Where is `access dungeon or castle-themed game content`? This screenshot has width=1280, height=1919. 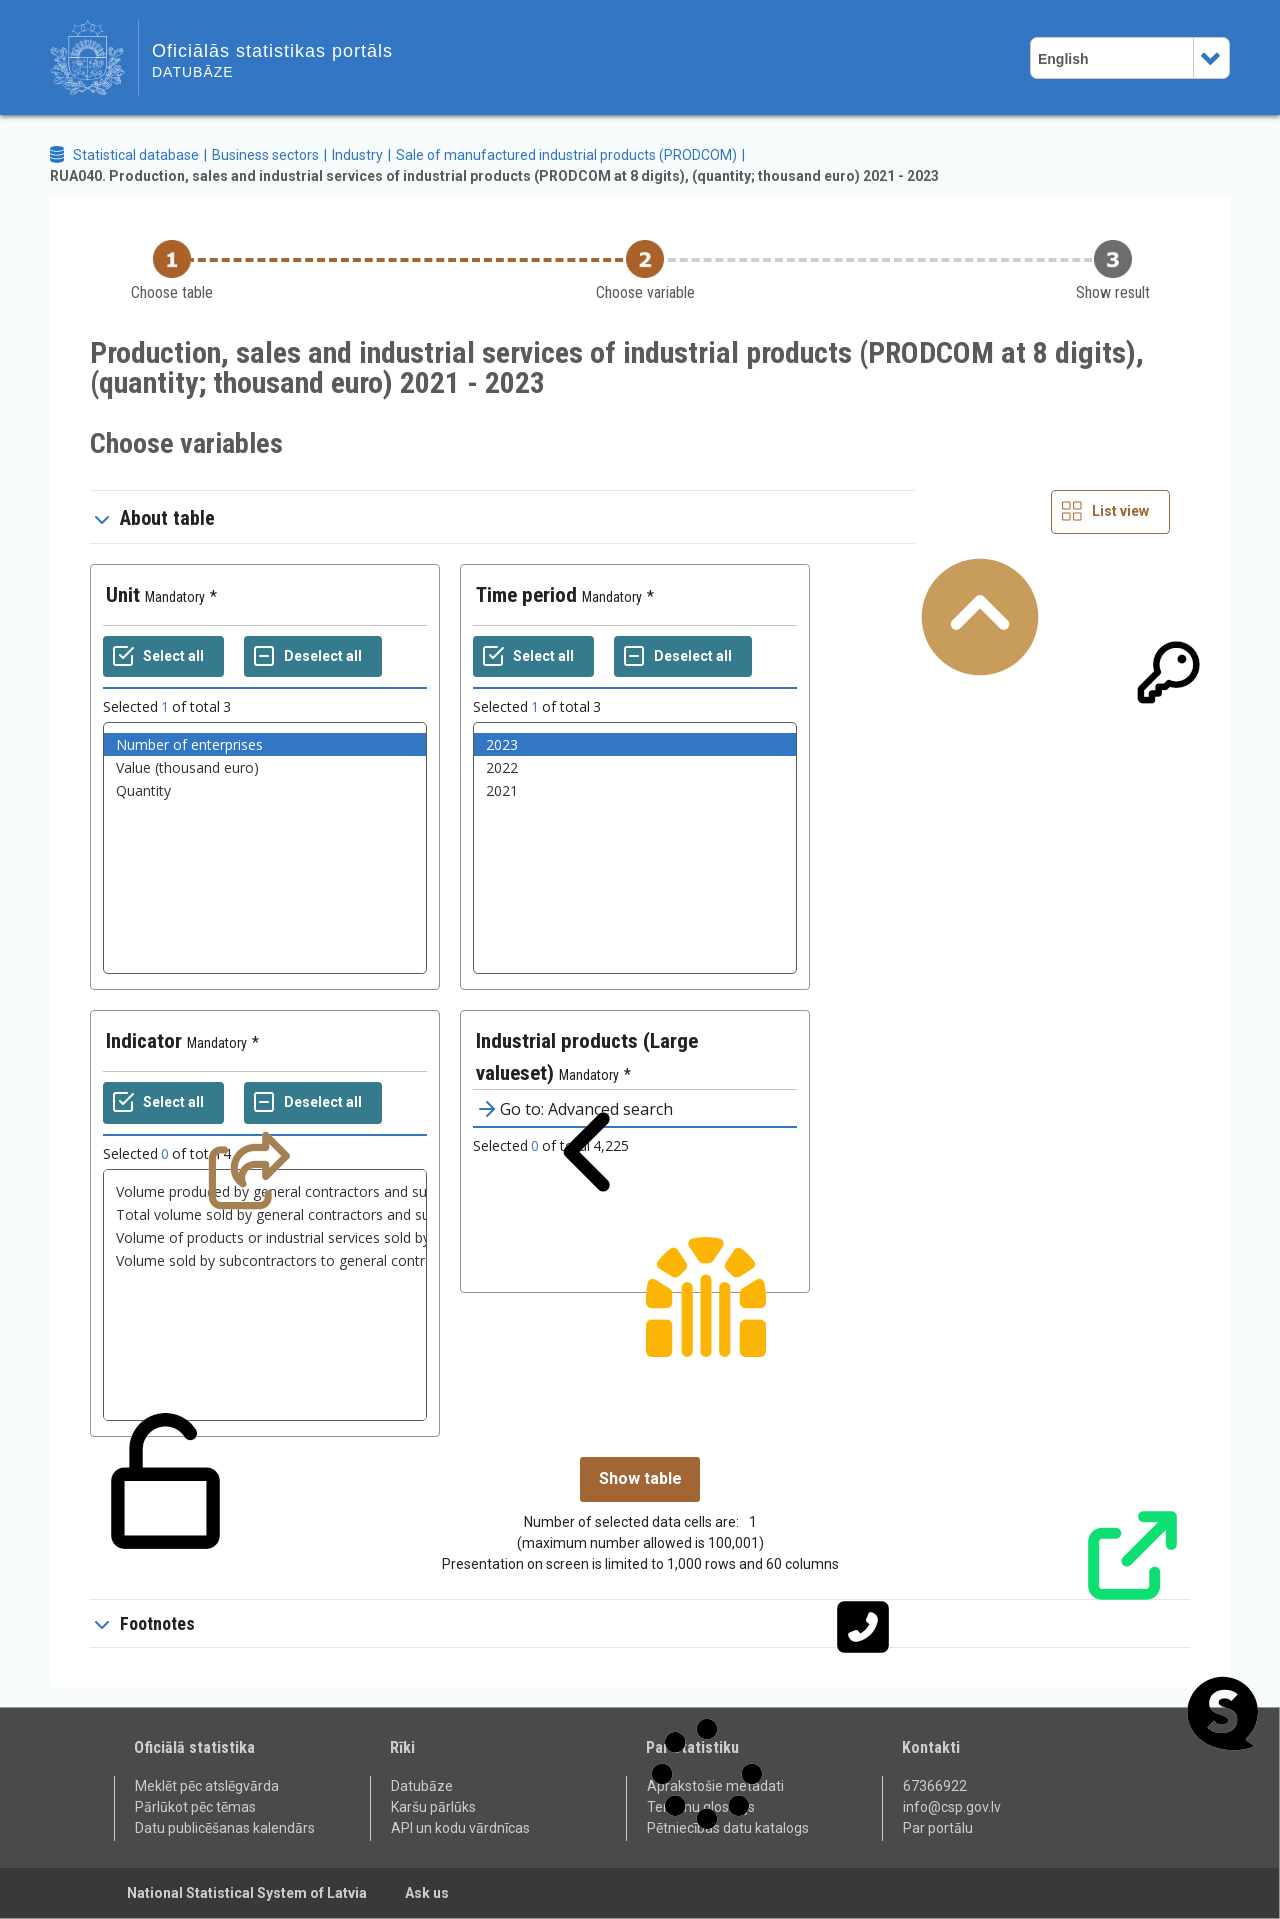
access dungeon or castle-themed game content is located at coordinates (706, 1297).